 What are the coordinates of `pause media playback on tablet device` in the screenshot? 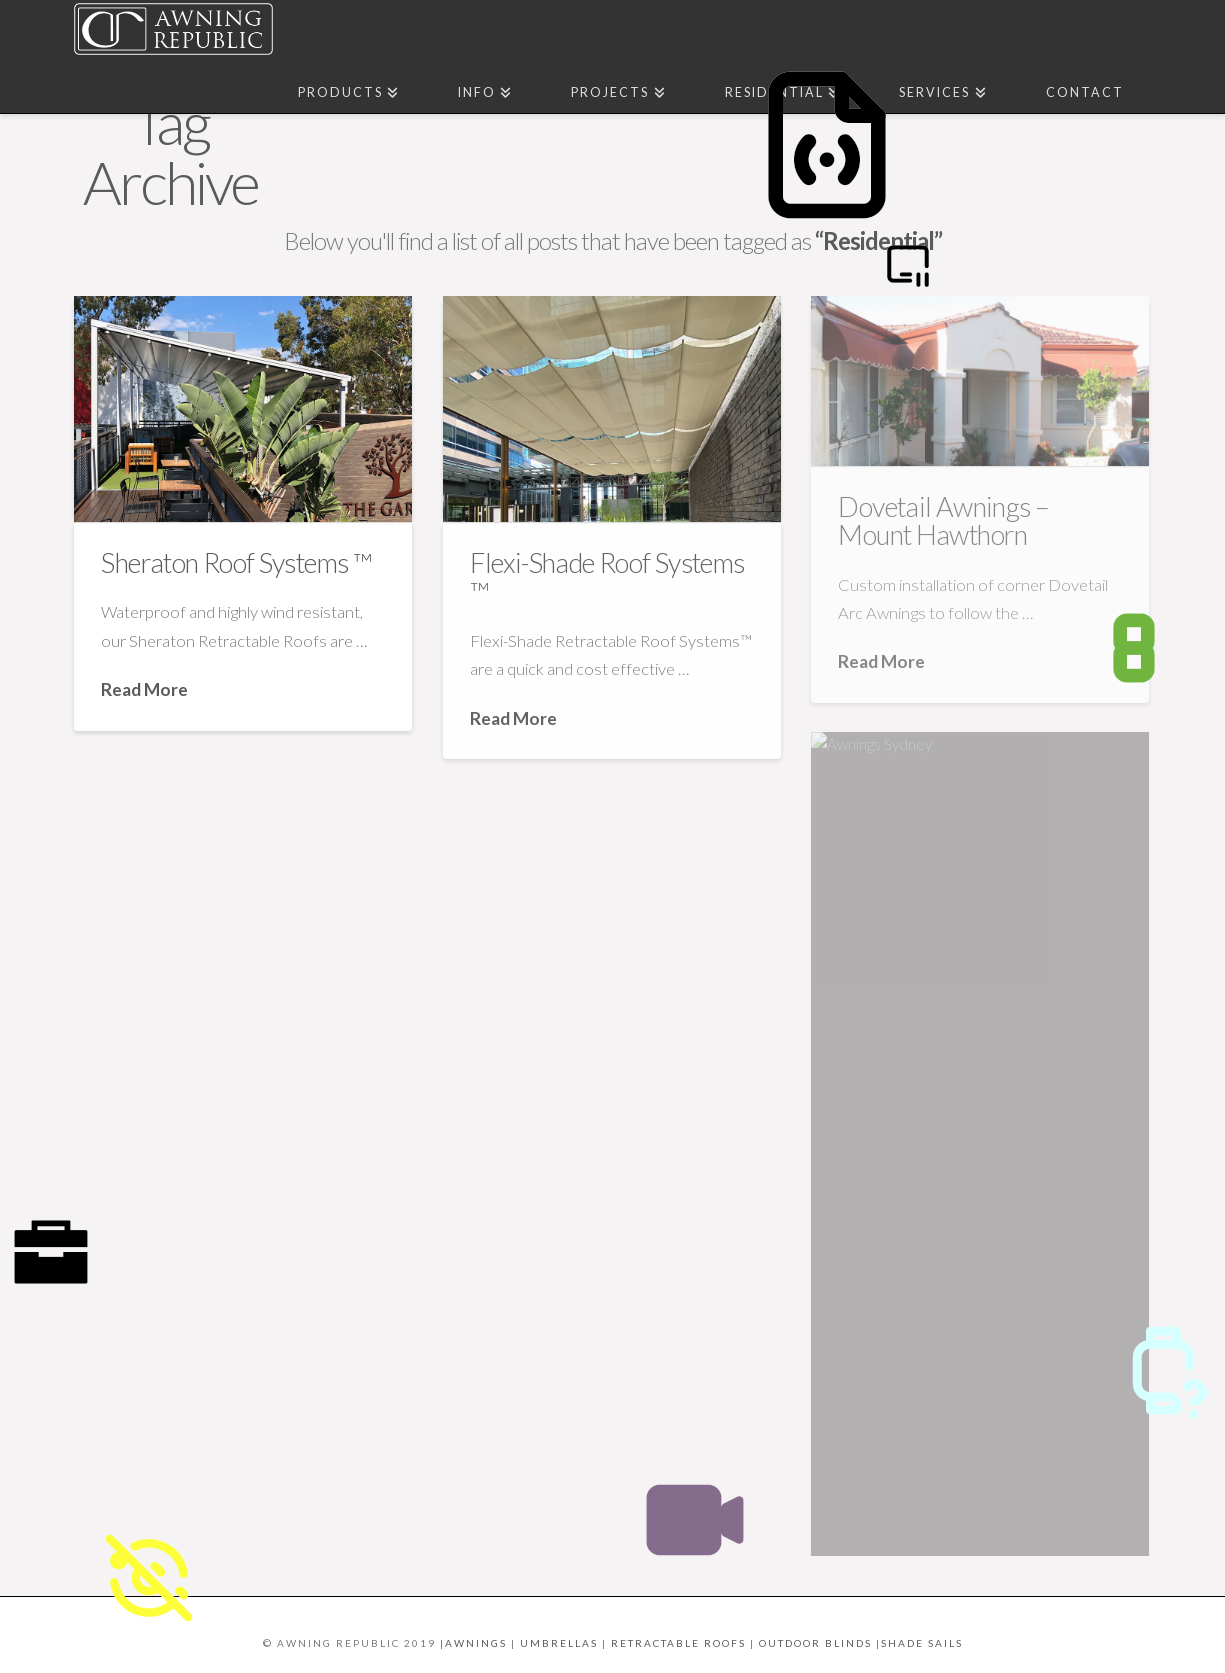 It's located at (908, 264).